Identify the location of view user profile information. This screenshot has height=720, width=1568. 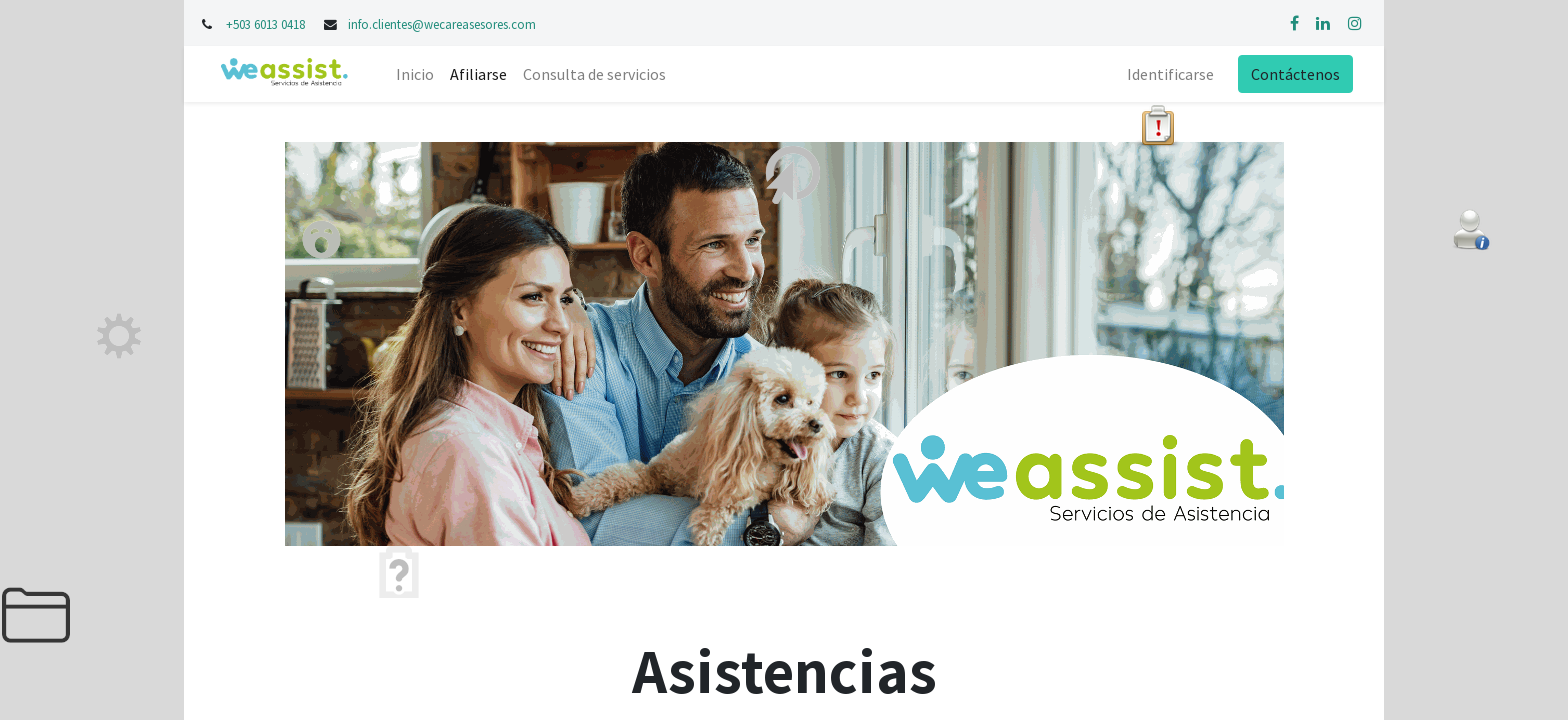
(1470, 230).